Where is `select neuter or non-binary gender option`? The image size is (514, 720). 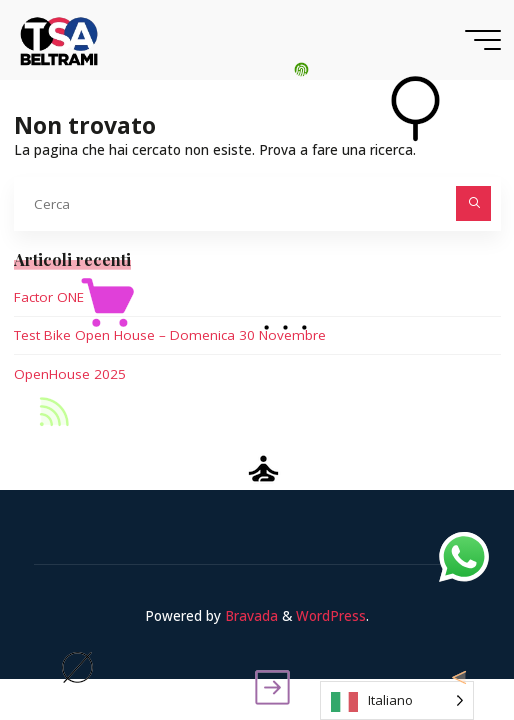 select neuter or non-binary gender option is located at coordinates (415, 107).